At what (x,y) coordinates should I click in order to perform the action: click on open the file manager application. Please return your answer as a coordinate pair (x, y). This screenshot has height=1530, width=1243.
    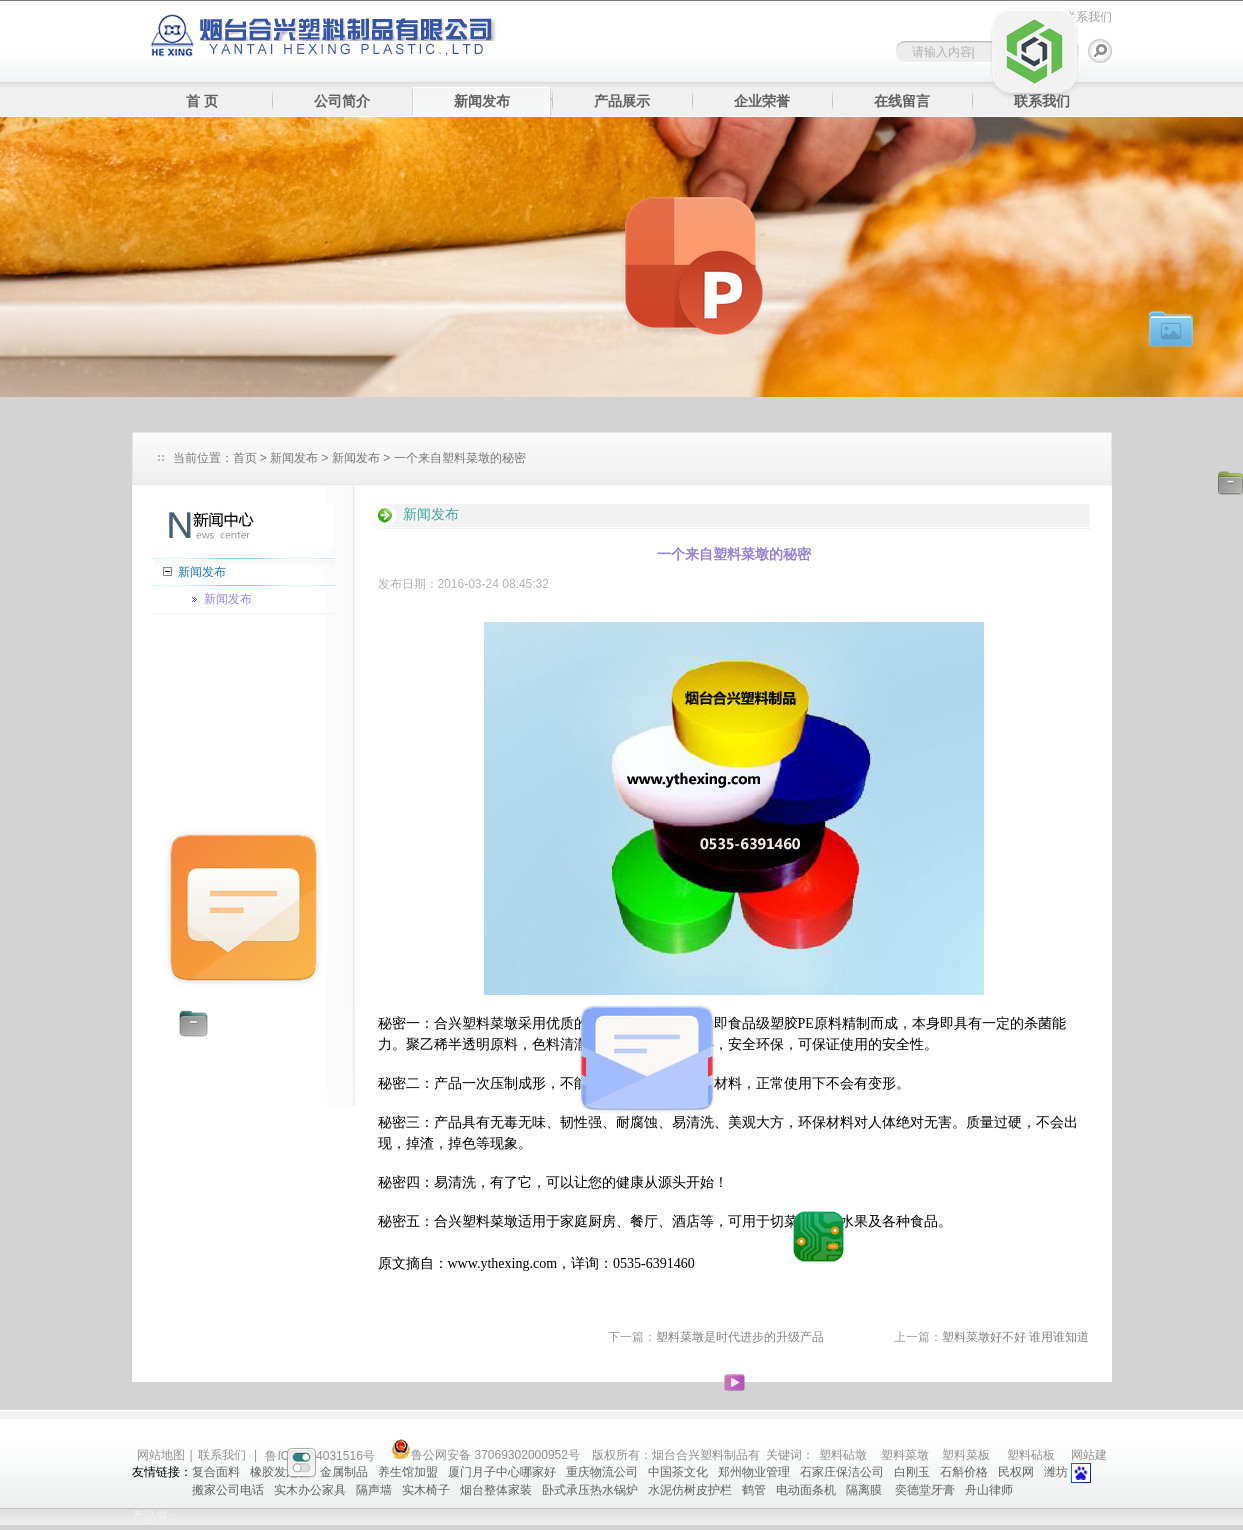
    Looking at the image, I should click on (193, 1023).